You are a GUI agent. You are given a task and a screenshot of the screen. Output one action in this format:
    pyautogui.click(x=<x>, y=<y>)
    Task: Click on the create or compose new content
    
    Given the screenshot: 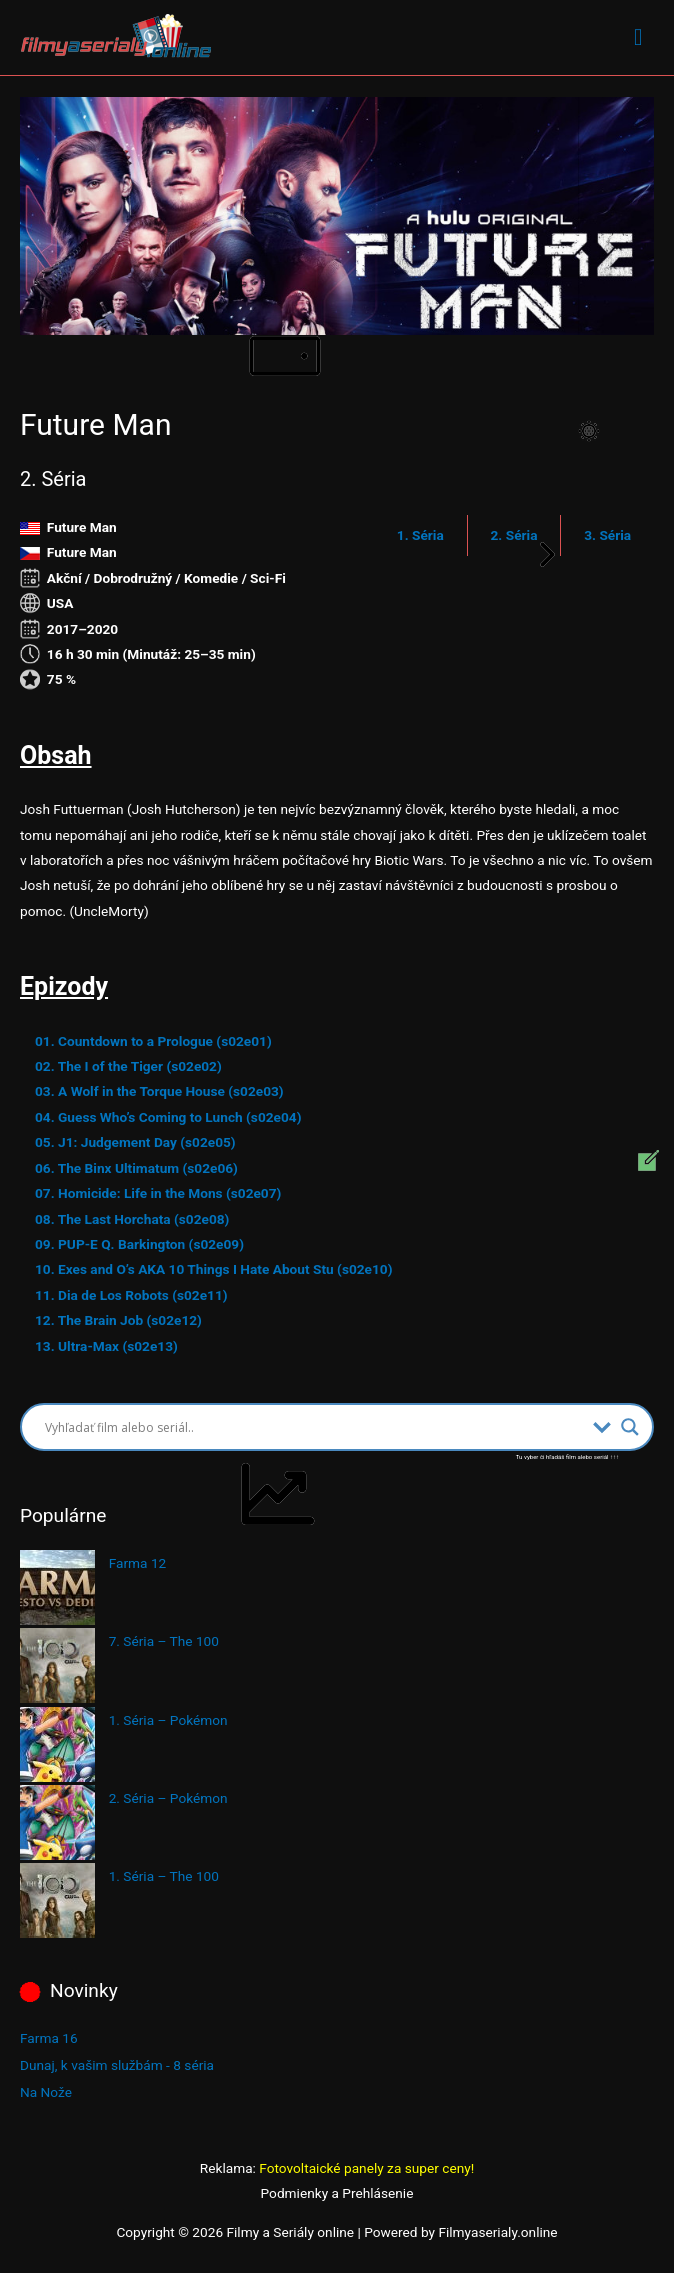 What is the action you would take?
    pyautogui.click(x=648, y=1160)
    